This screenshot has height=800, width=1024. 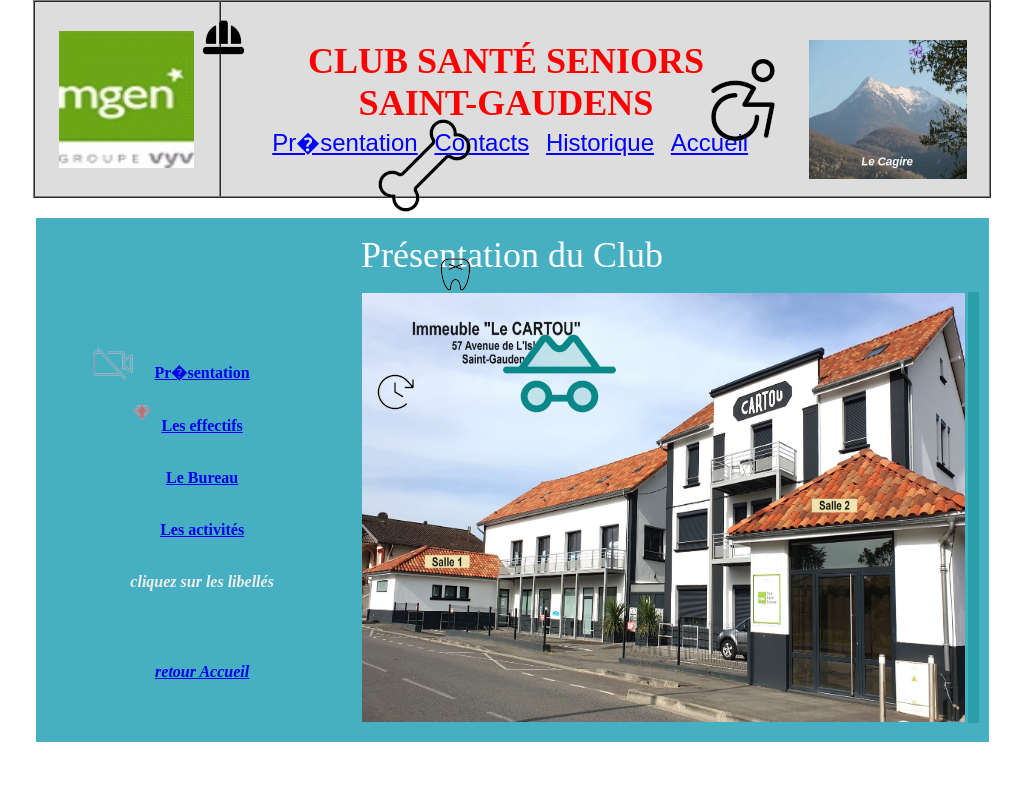 I want to click on indicates wheelchair accessible route or facility, so click(x=744, y=101).